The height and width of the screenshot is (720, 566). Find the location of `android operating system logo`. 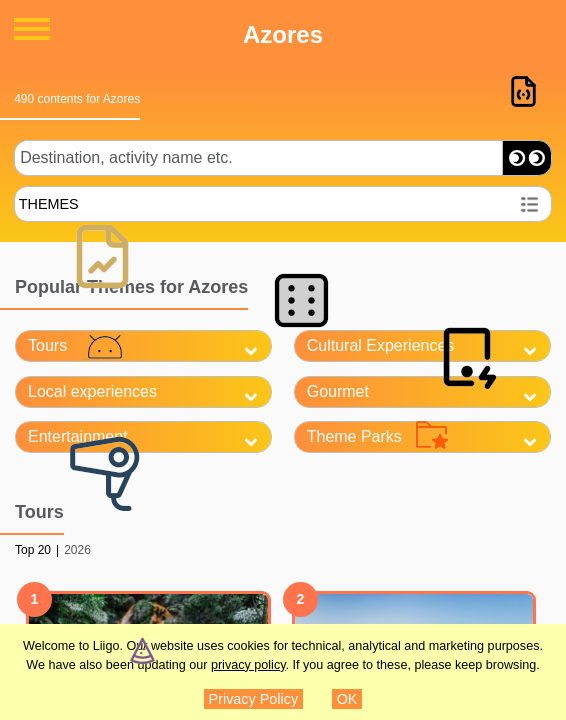

android operating system logo is located at coordinates (105, 348).